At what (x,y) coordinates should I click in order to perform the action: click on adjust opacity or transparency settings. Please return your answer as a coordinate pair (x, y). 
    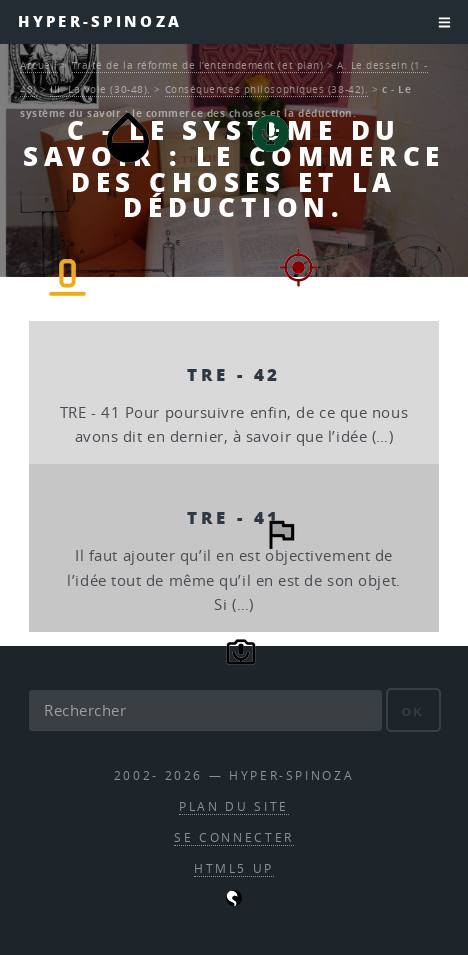
    Looking at the image, I should click on (128, 137).